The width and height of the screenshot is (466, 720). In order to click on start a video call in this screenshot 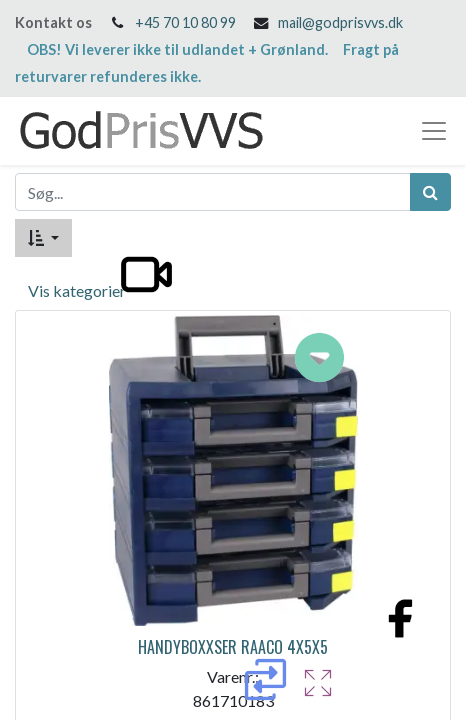, I will do `click(146, 274)`.